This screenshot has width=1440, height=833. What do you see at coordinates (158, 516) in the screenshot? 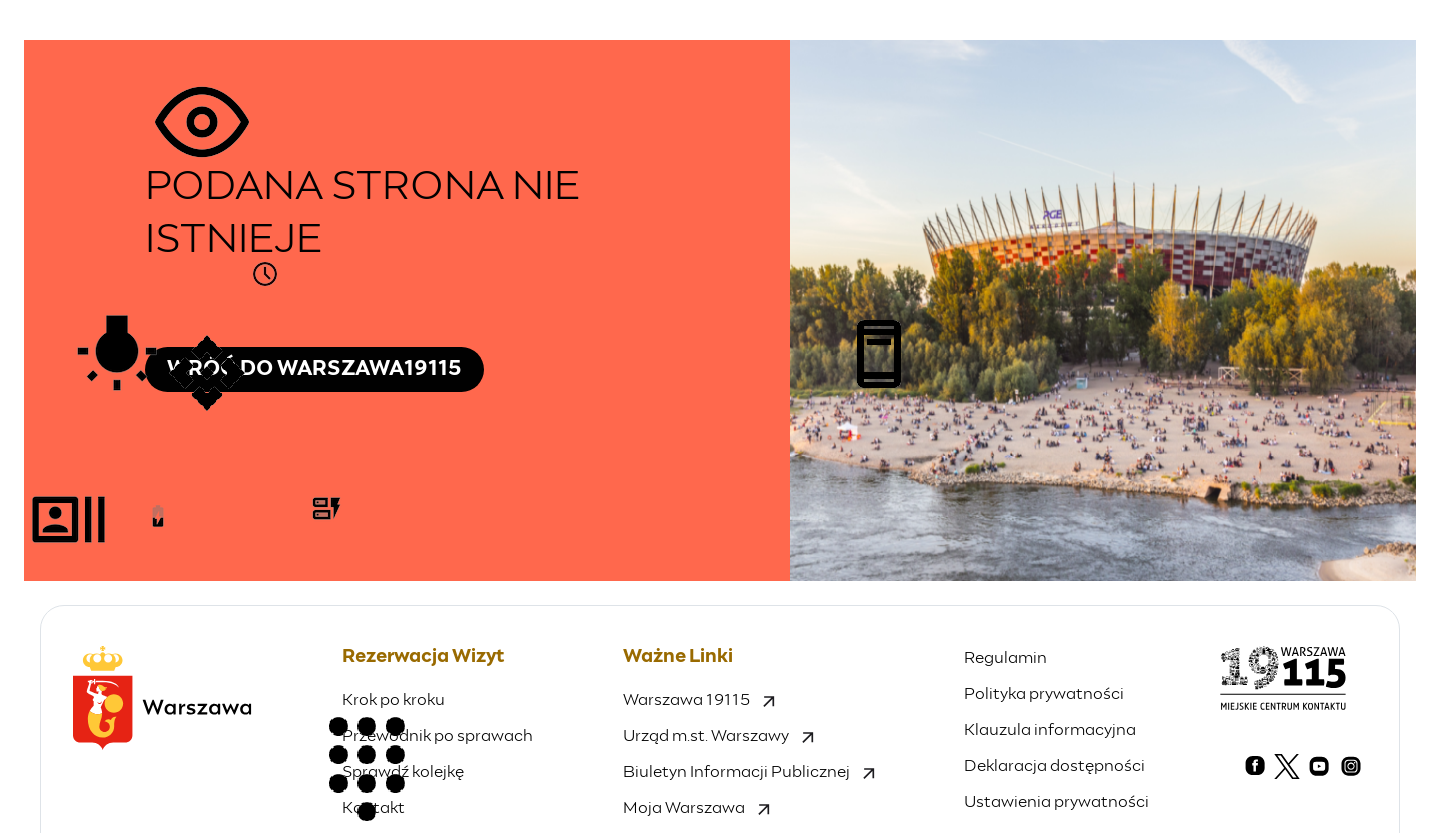
I see `indicates battery is charging at 50% capacity` at bounding box center [158, 516].